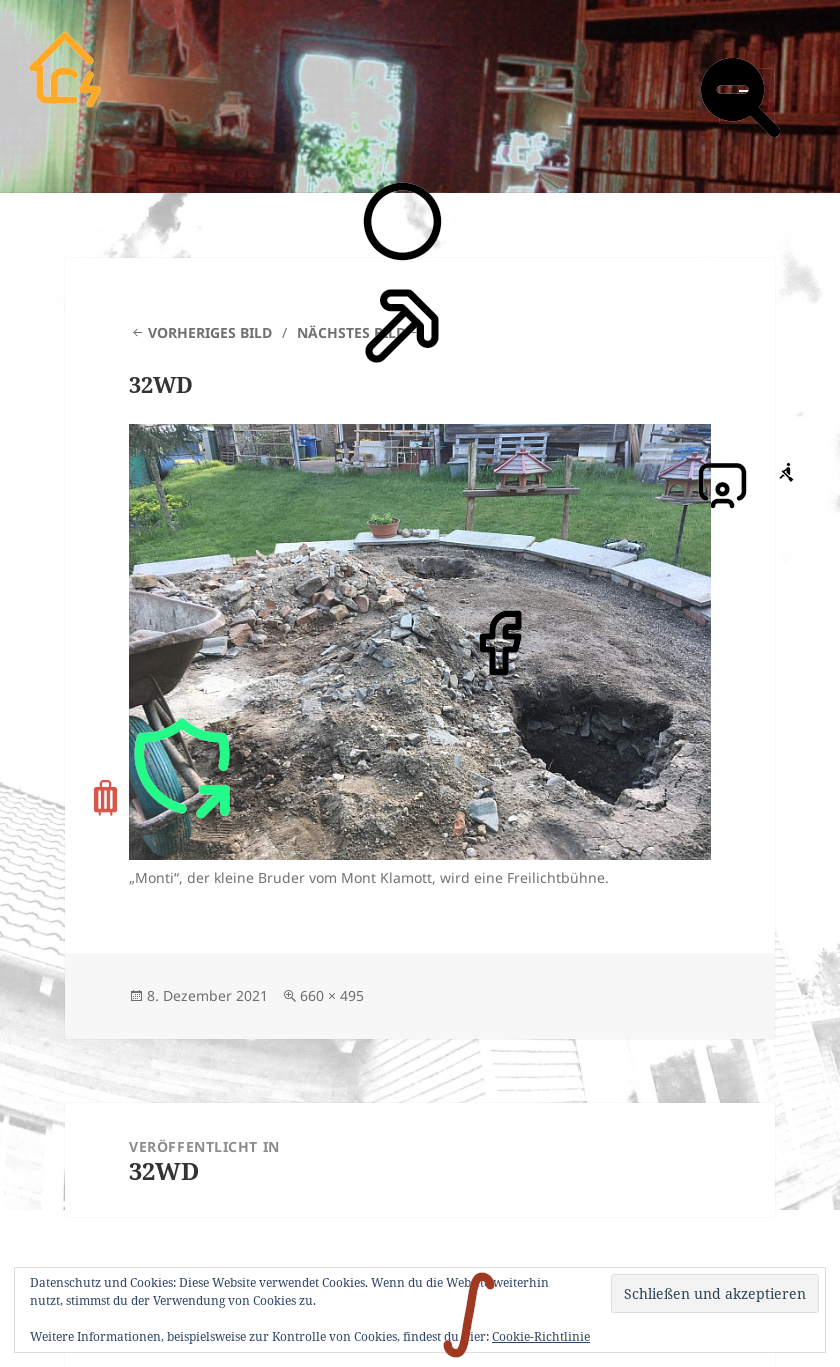 This screenshot has width=840, height=1367. Describe the element at coordinates (469, 1315) in the screenshot. I see `access integral calculus tools` at that location.